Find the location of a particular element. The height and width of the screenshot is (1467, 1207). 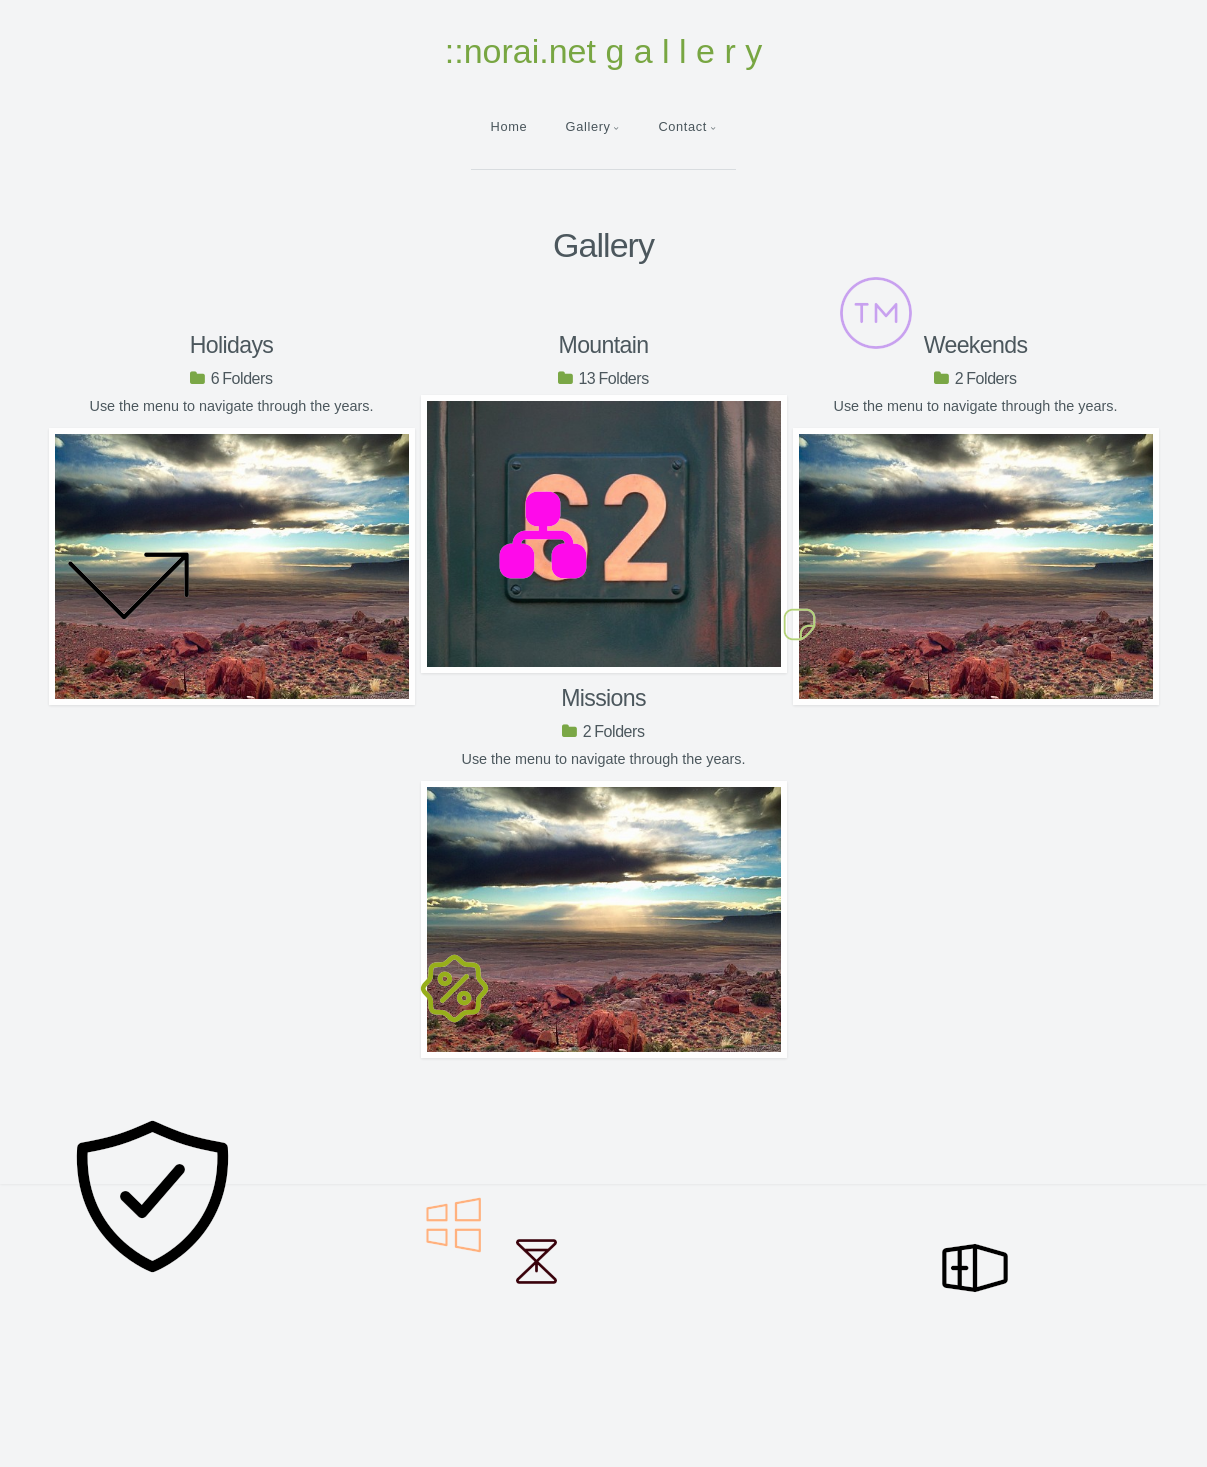

view available discounts or promotions is located at coordinates (454, 988).